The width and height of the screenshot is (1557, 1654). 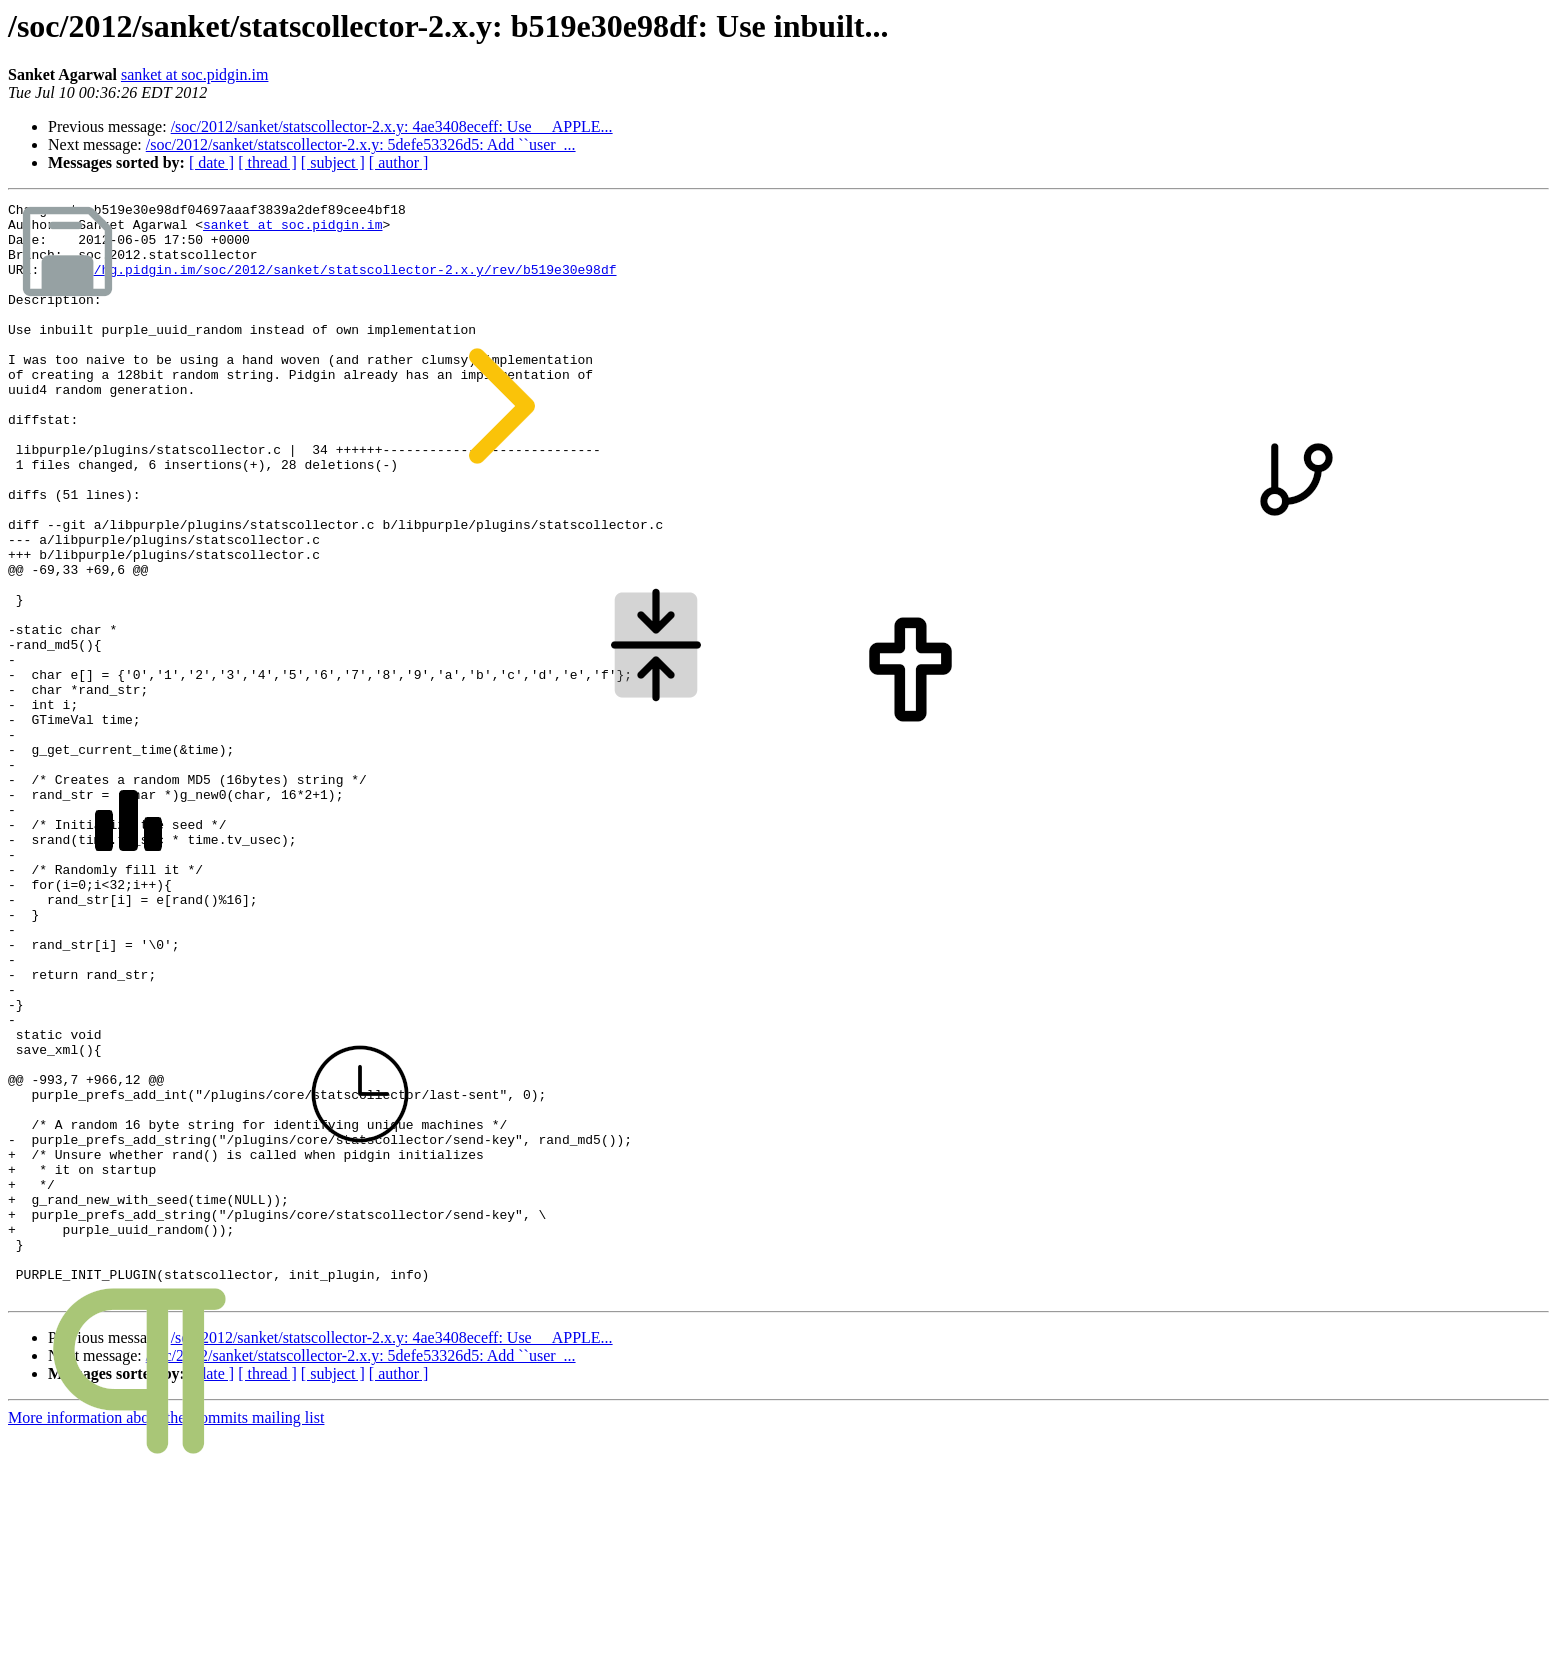 I want to click on view current time, so click(x=360, y=1094).